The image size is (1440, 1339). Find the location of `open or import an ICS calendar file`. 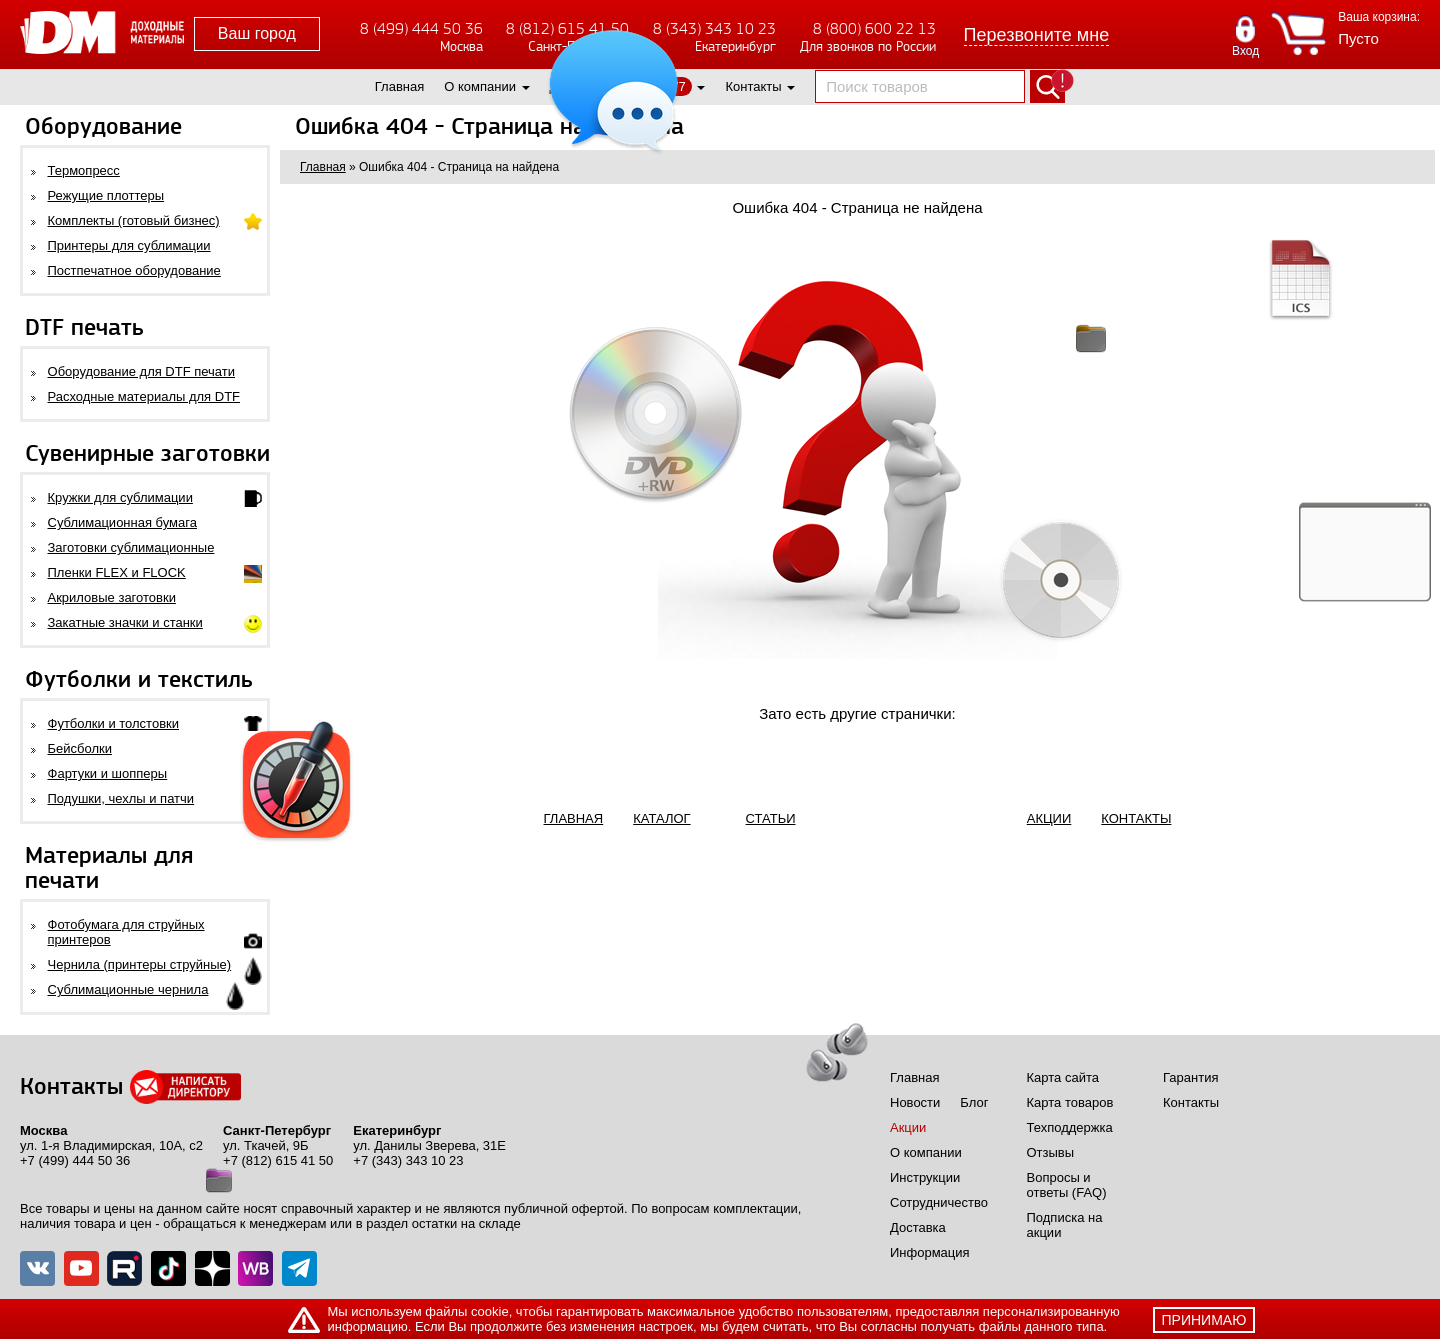

open or import an ICS calendar file is located at coordinates (1301, 280).